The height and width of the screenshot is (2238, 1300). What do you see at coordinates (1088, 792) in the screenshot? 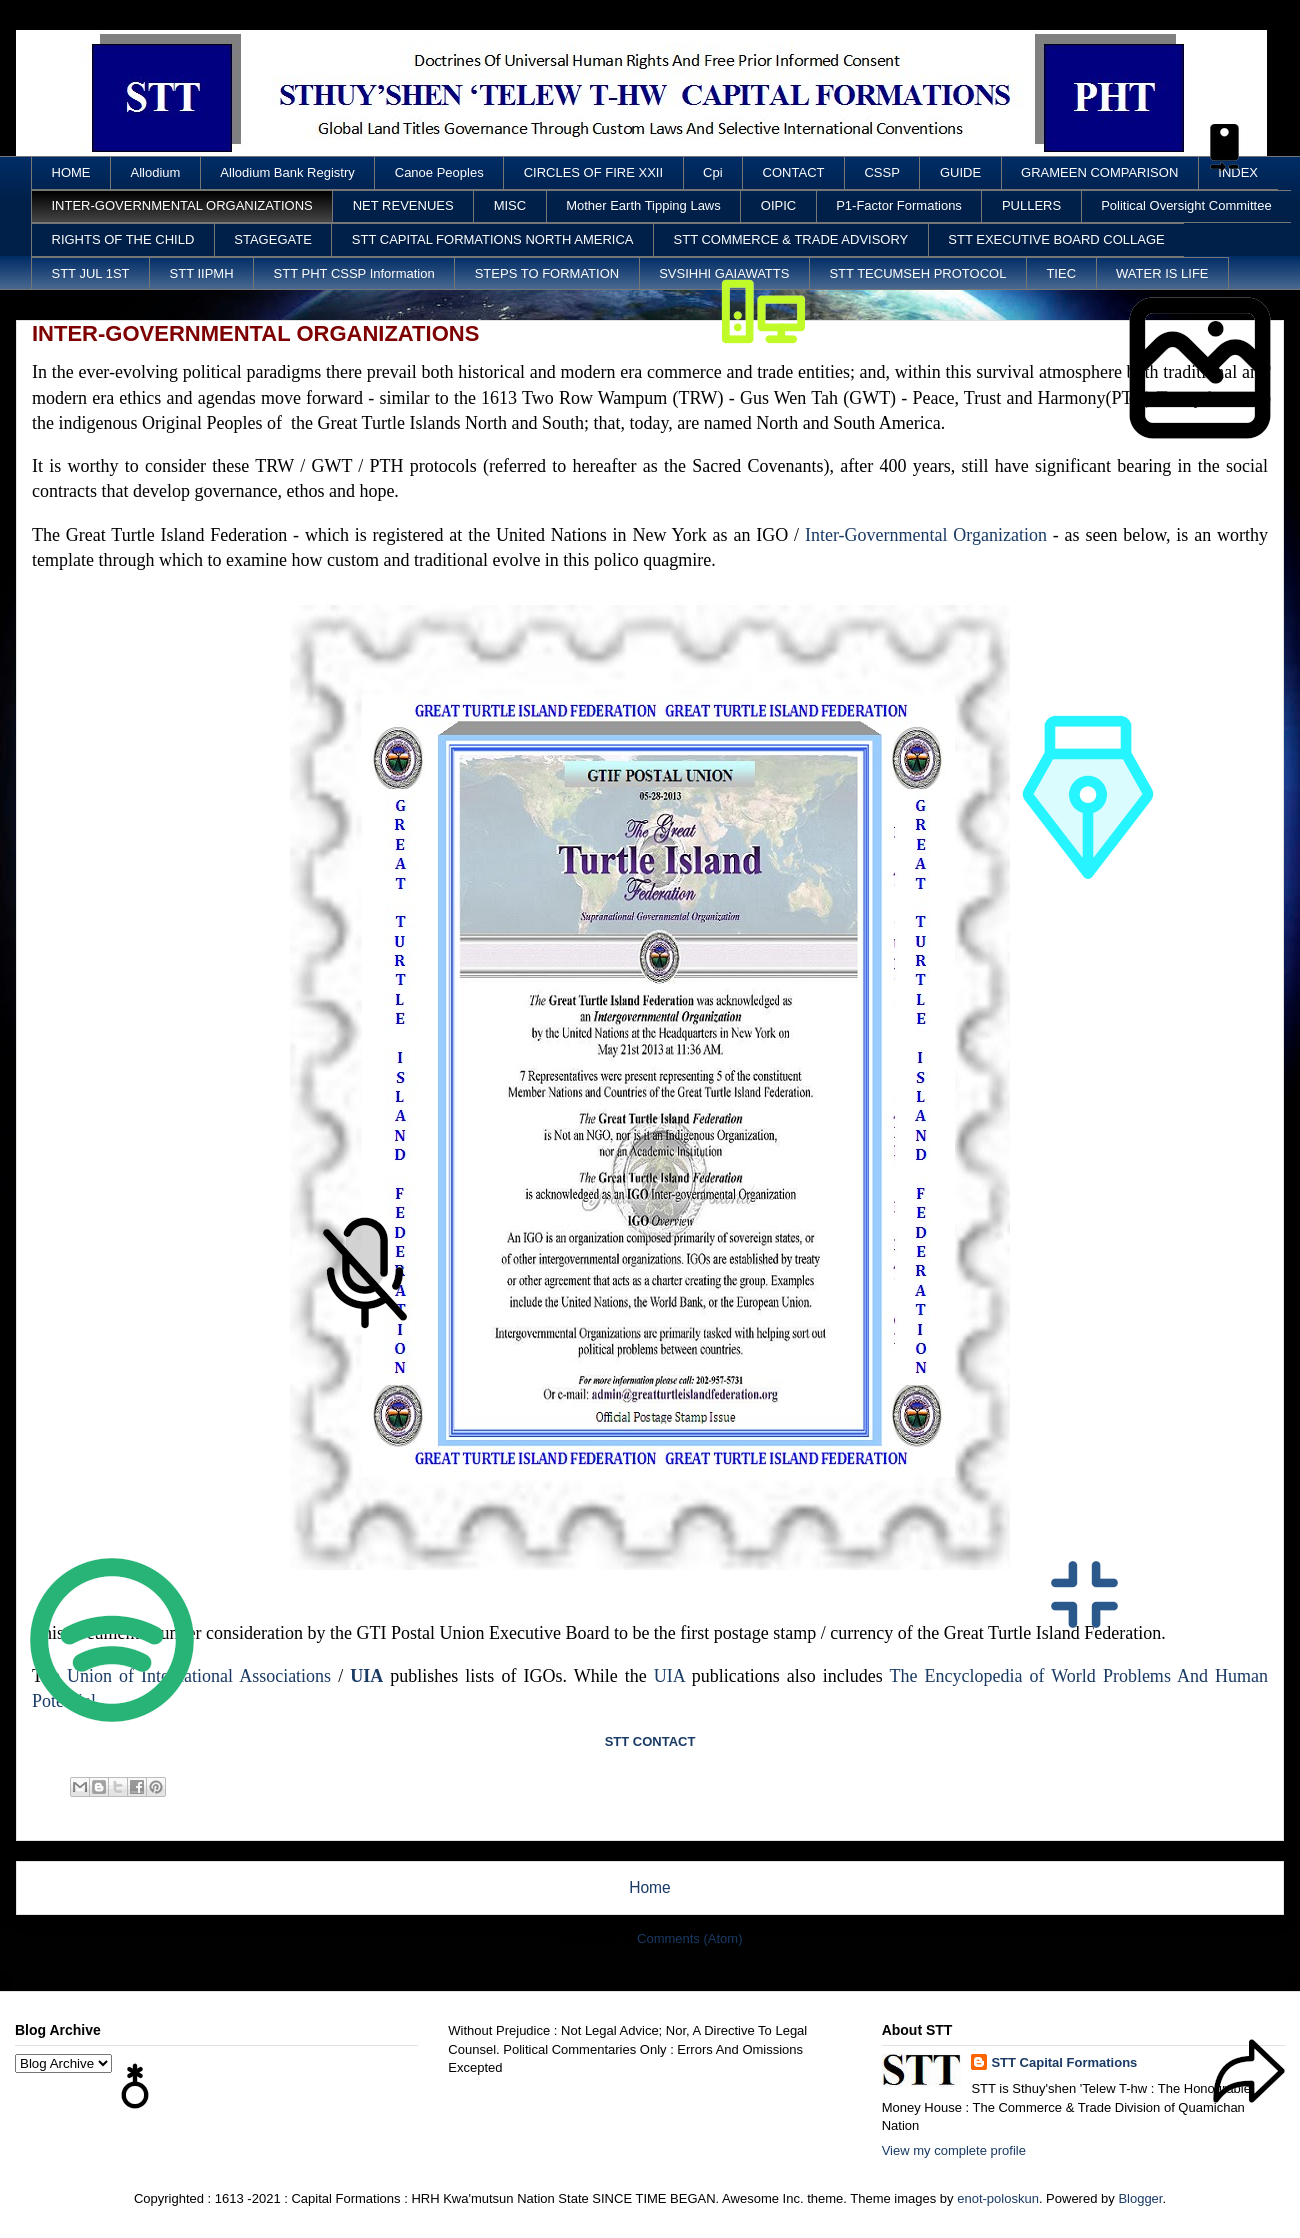
I see `access drawing or illustration tools` at bounding box center [1088, 792].